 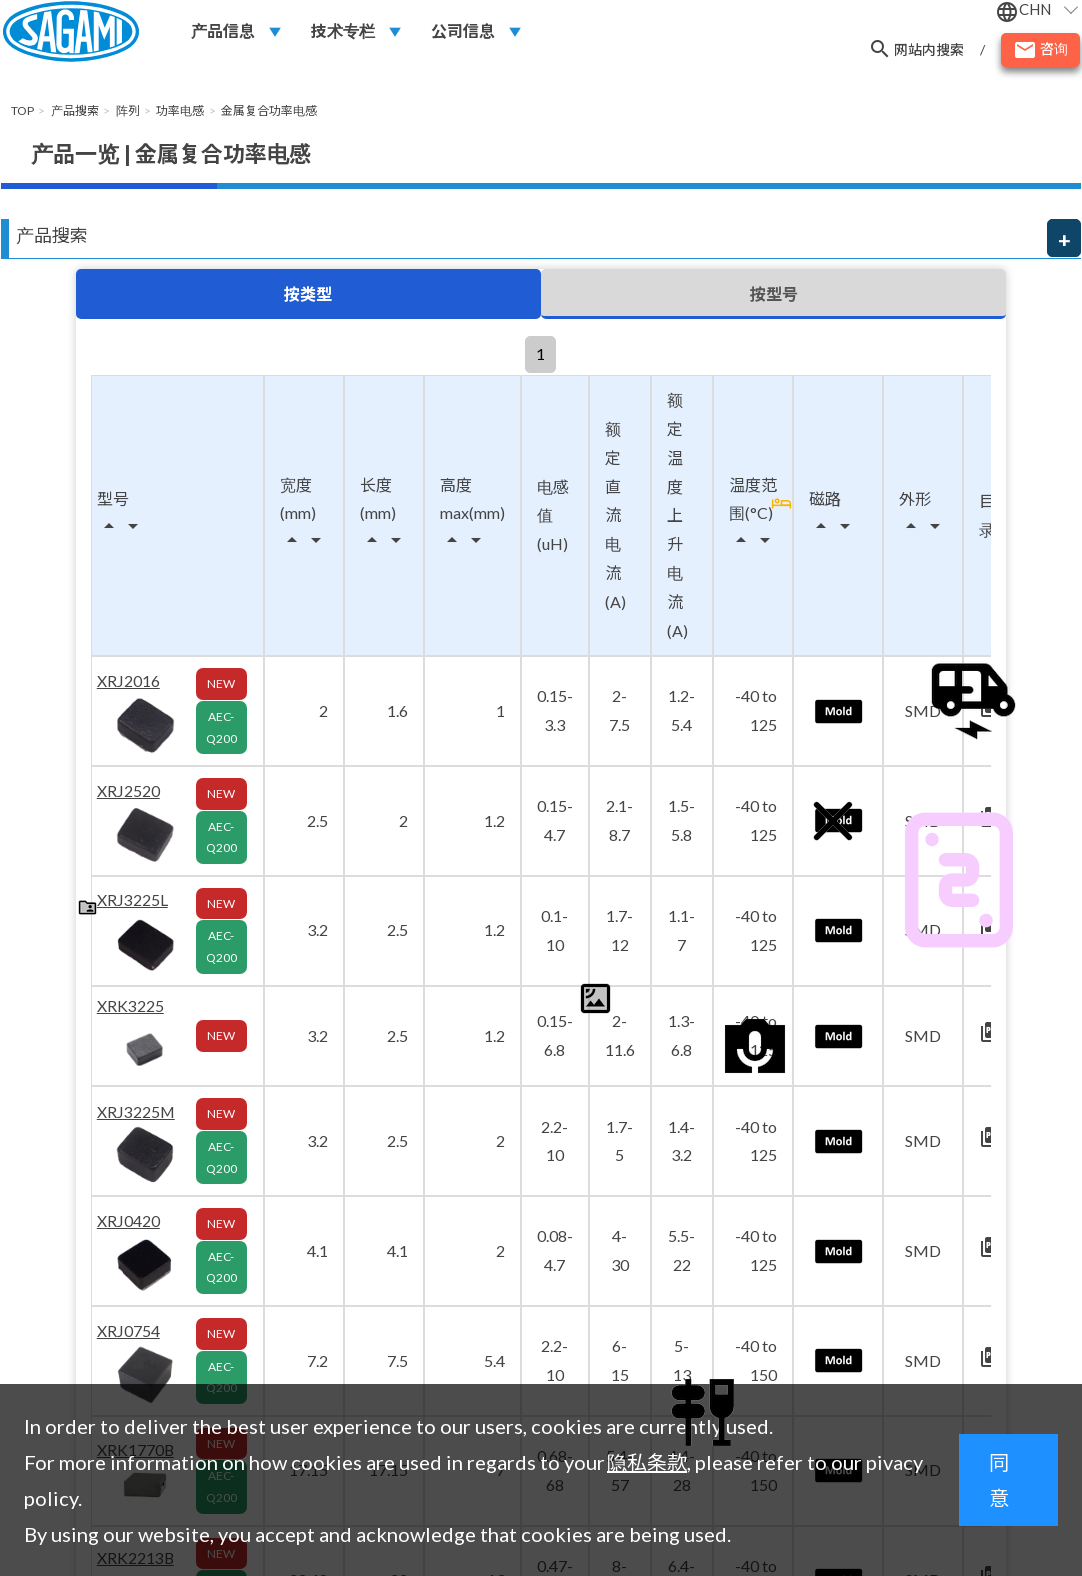 What do you see at coordinates (959, 880) in the screenshot?
I see `view the 2 of clubs playing card` at bounding box center [959, 880].